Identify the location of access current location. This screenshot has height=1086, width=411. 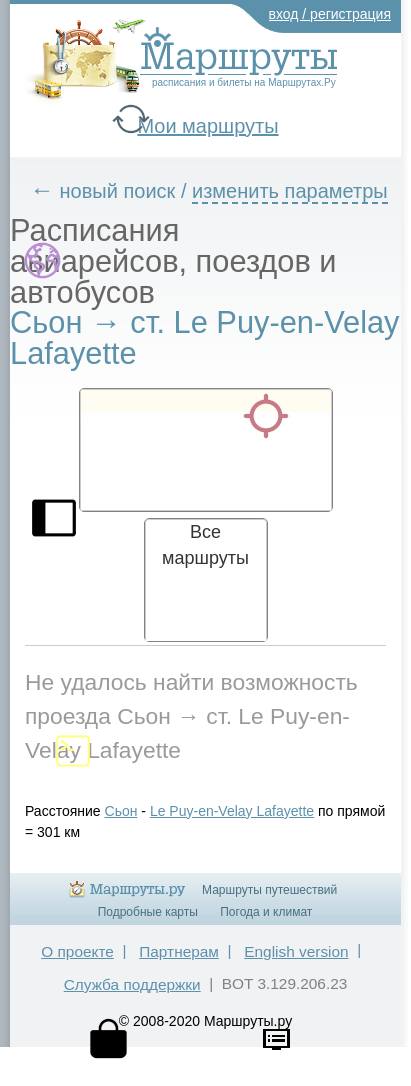
(266, 416).